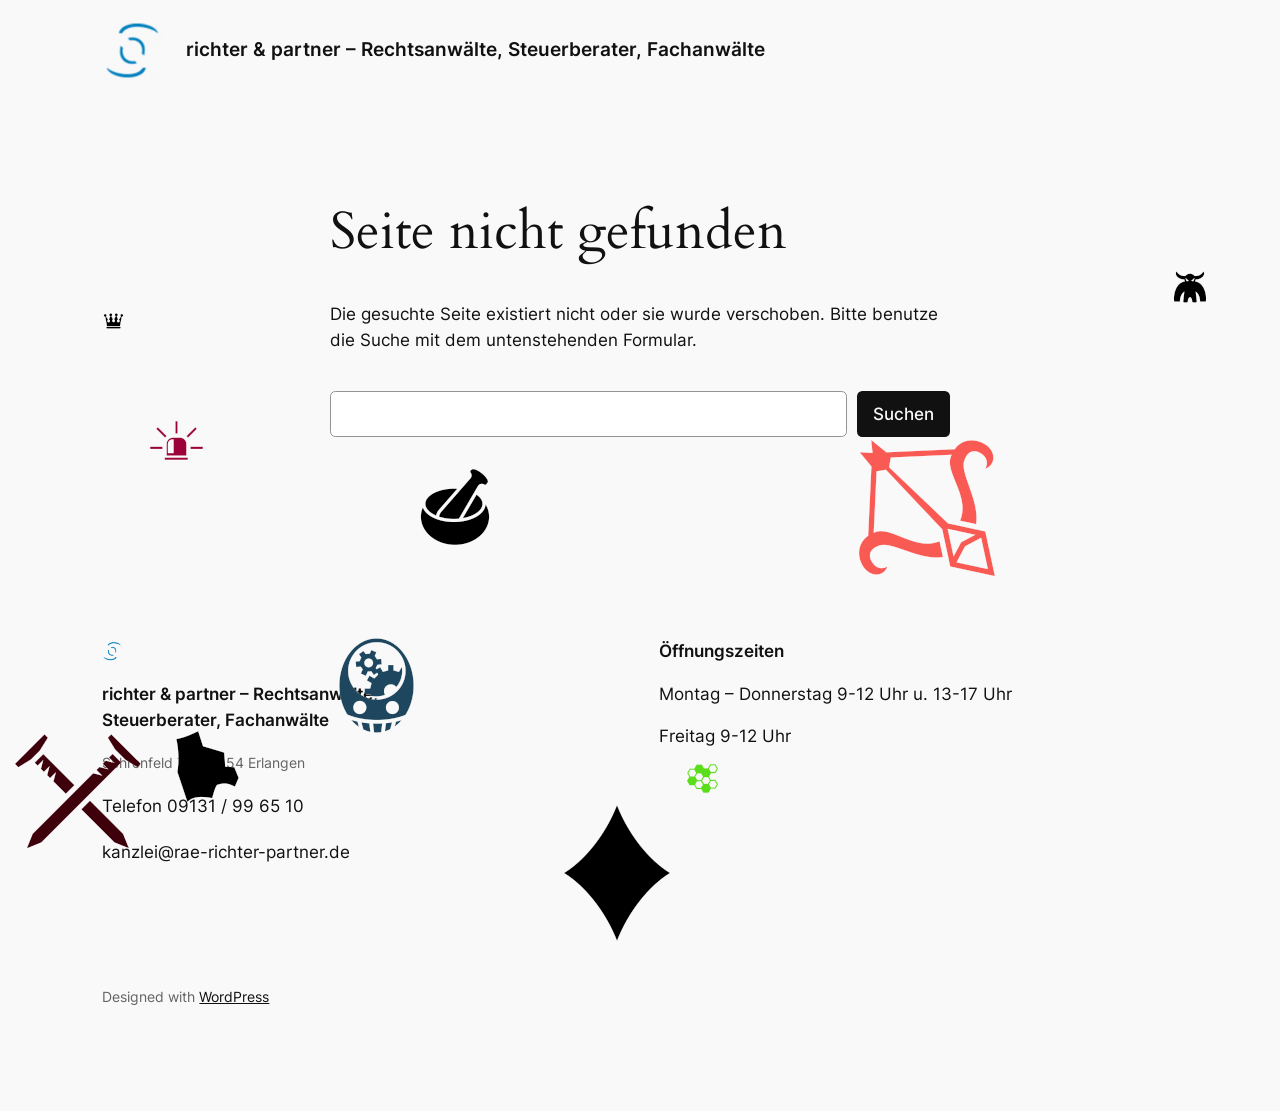 The image size is (1280, 1111). I want to click on access pharmacy or medication features, so click(455, 507).